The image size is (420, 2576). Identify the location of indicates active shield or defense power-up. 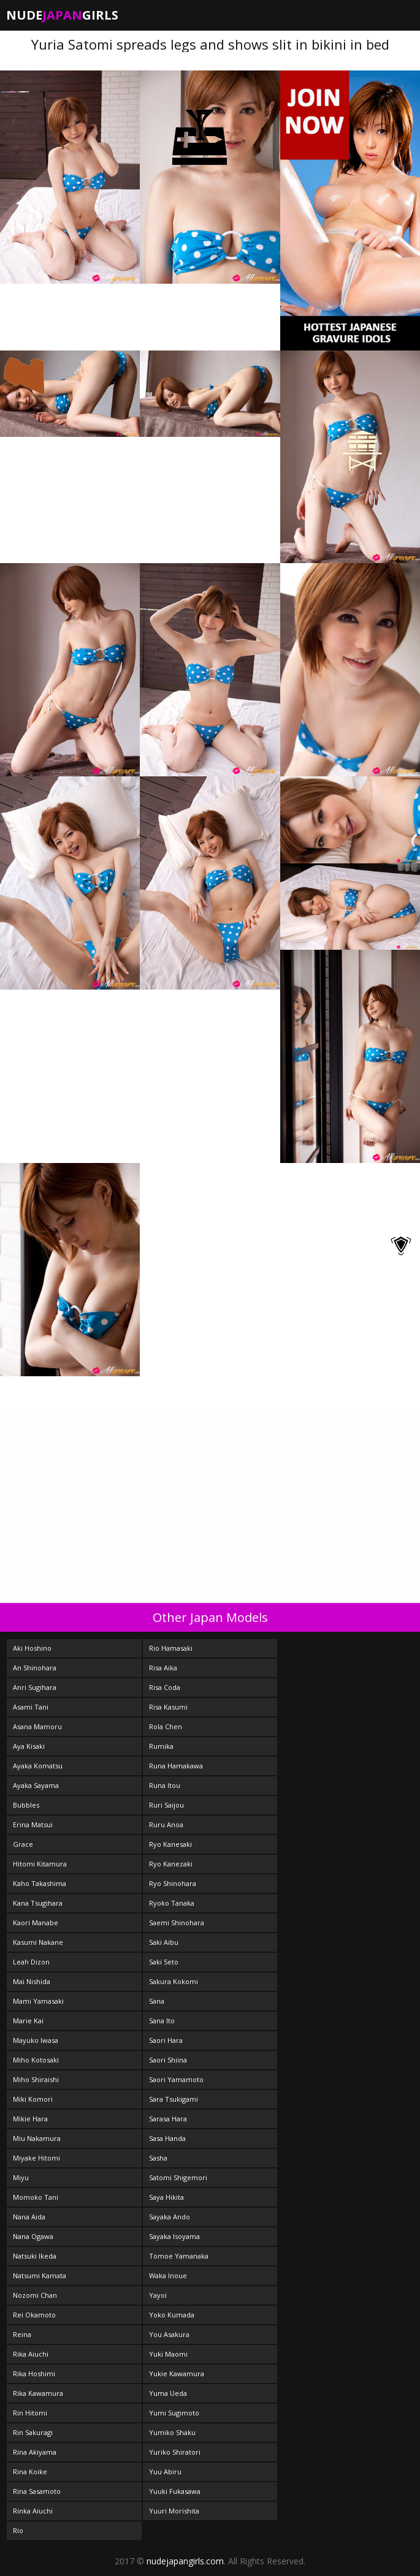
(401, 1245).